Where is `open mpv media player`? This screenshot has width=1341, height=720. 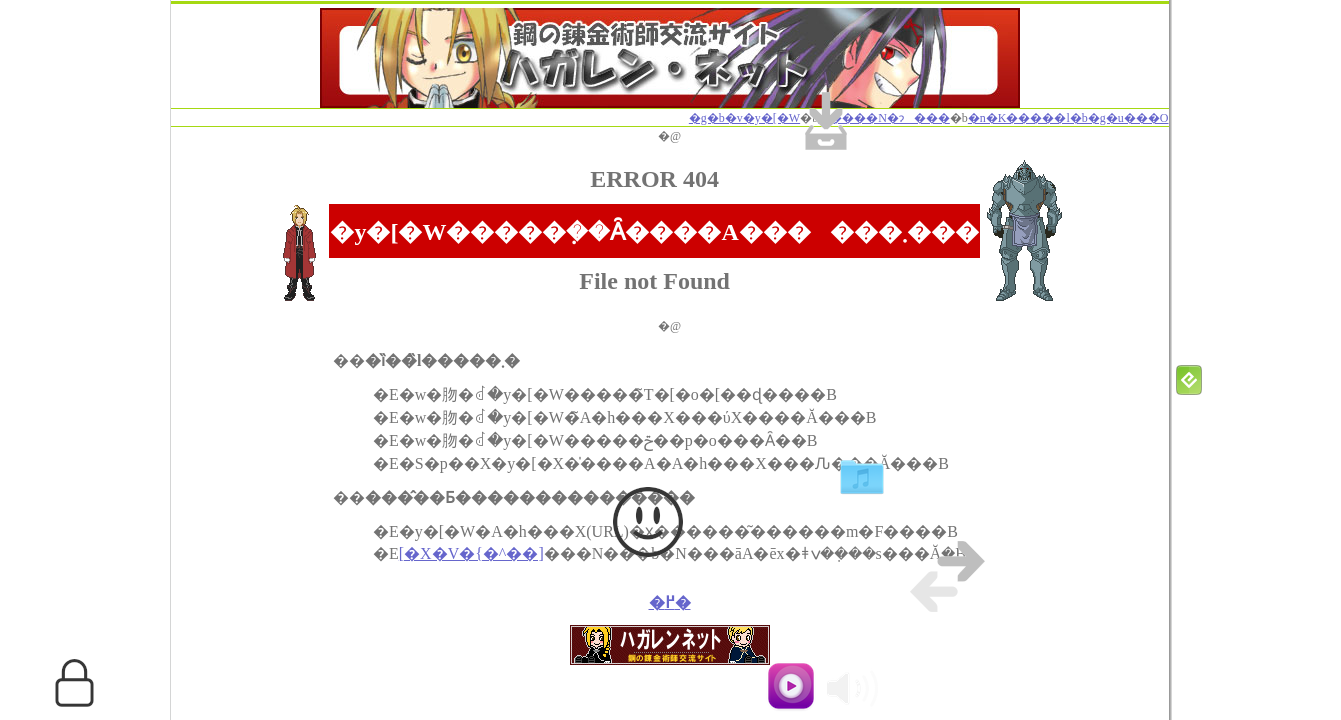
open mpv media player is located at coordinates (791, 686).